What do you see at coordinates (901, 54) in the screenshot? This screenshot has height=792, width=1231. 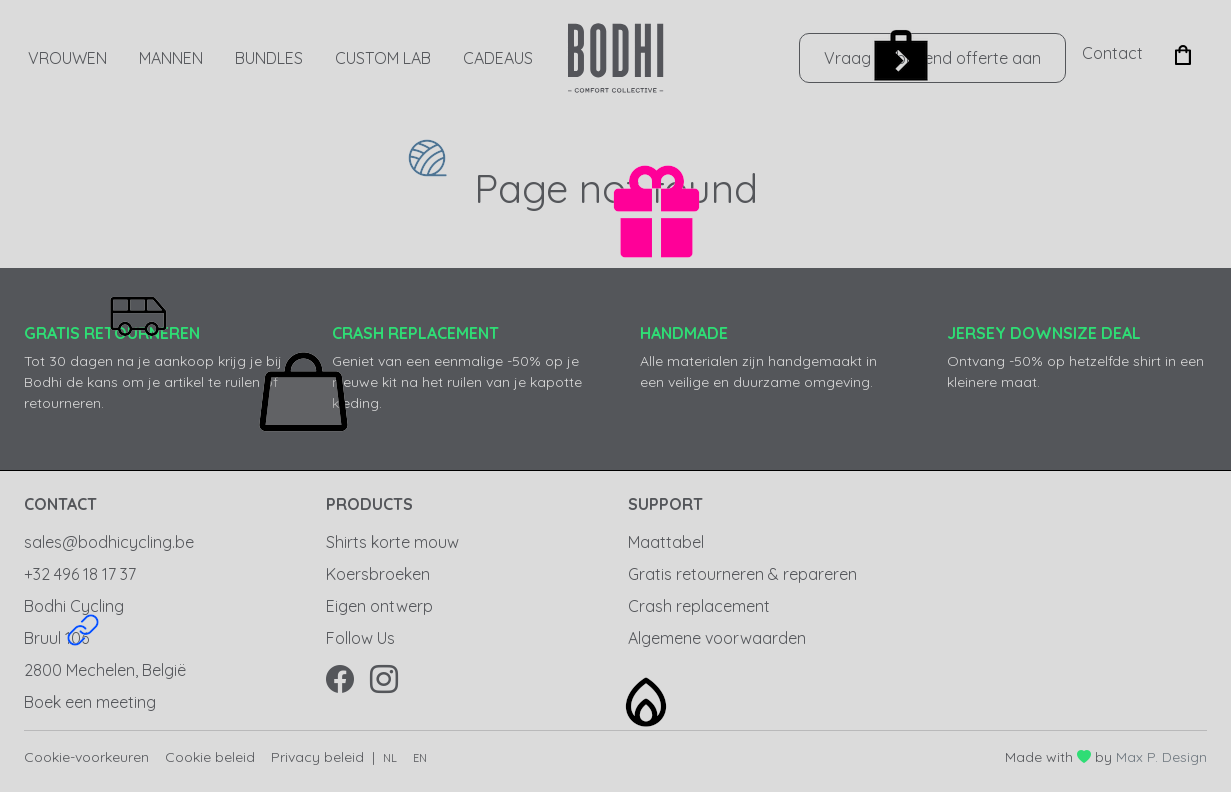 I see `snooze or defer task to next week` at bounding box center [901, 54].